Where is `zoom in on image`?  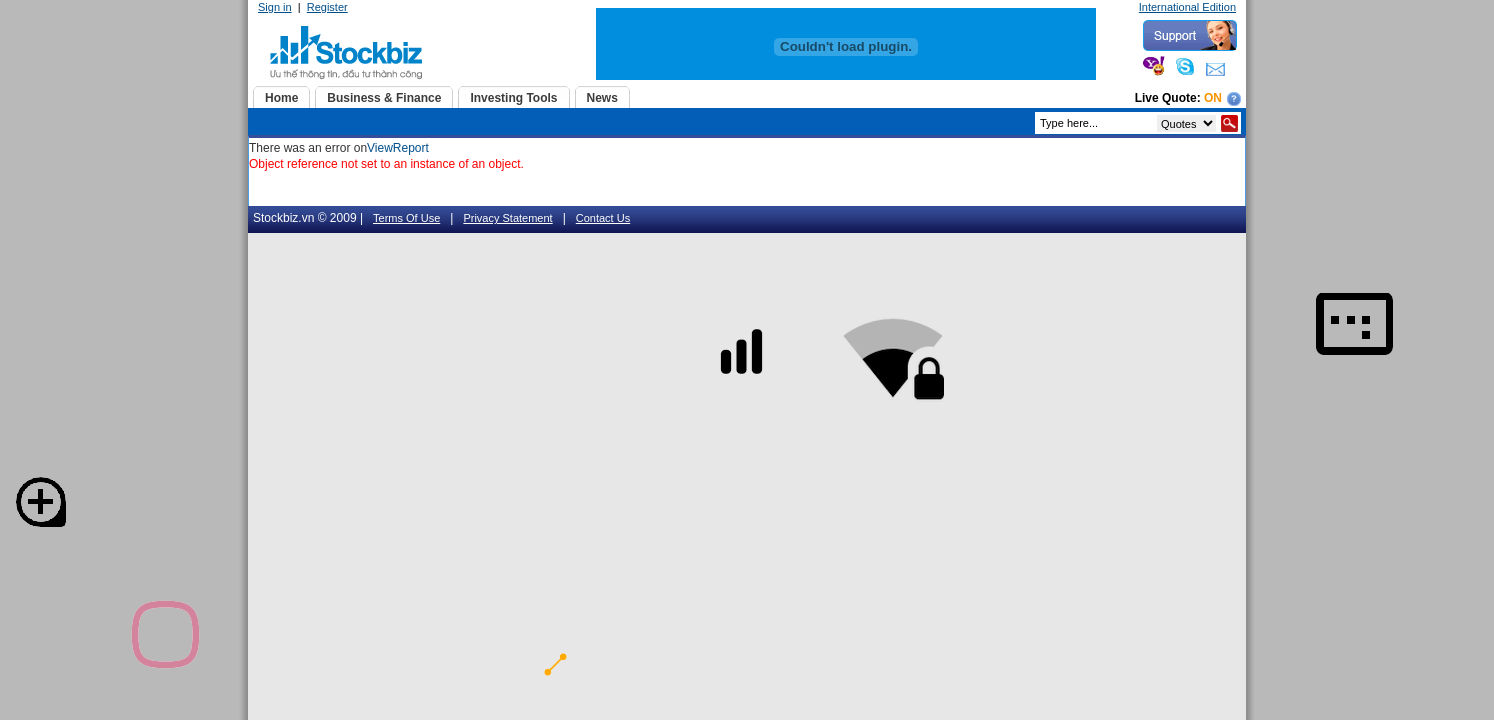
zoom in on image is located at coordinates (41, 502).